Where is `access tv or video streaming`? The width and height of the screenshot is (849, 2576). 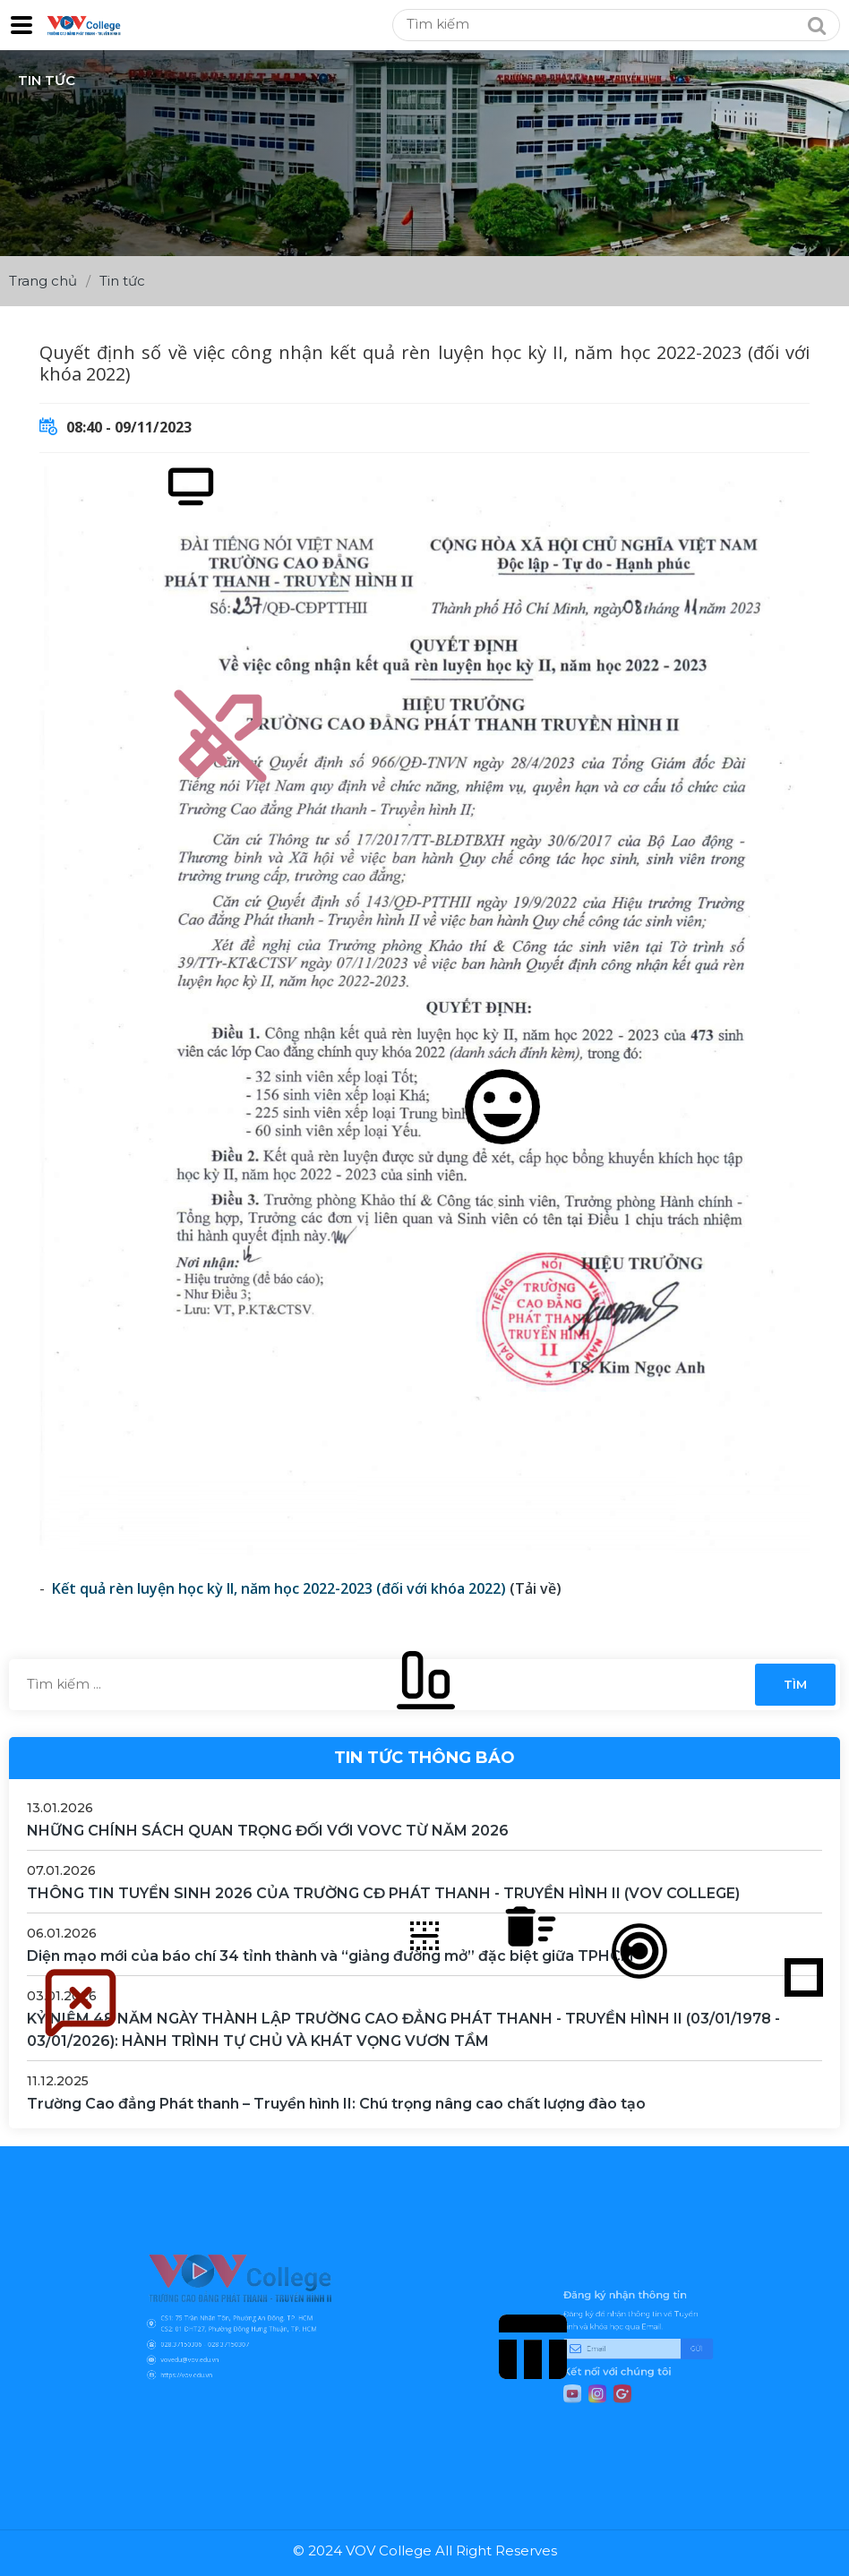
access tv or video streaming is located at coordinates (191, 485).